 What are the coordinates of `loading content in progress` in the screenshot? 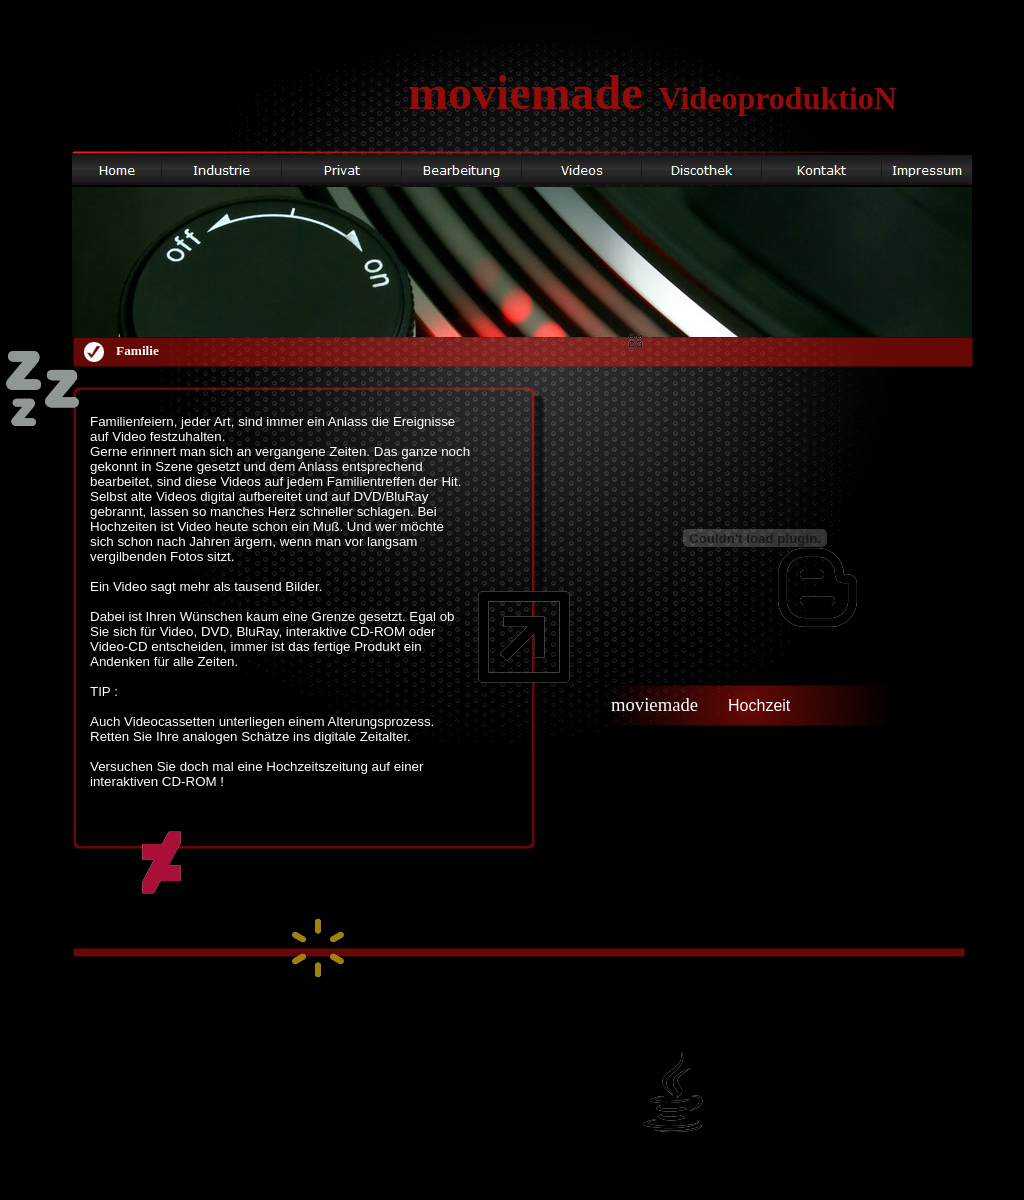 It's located at (318, 948).